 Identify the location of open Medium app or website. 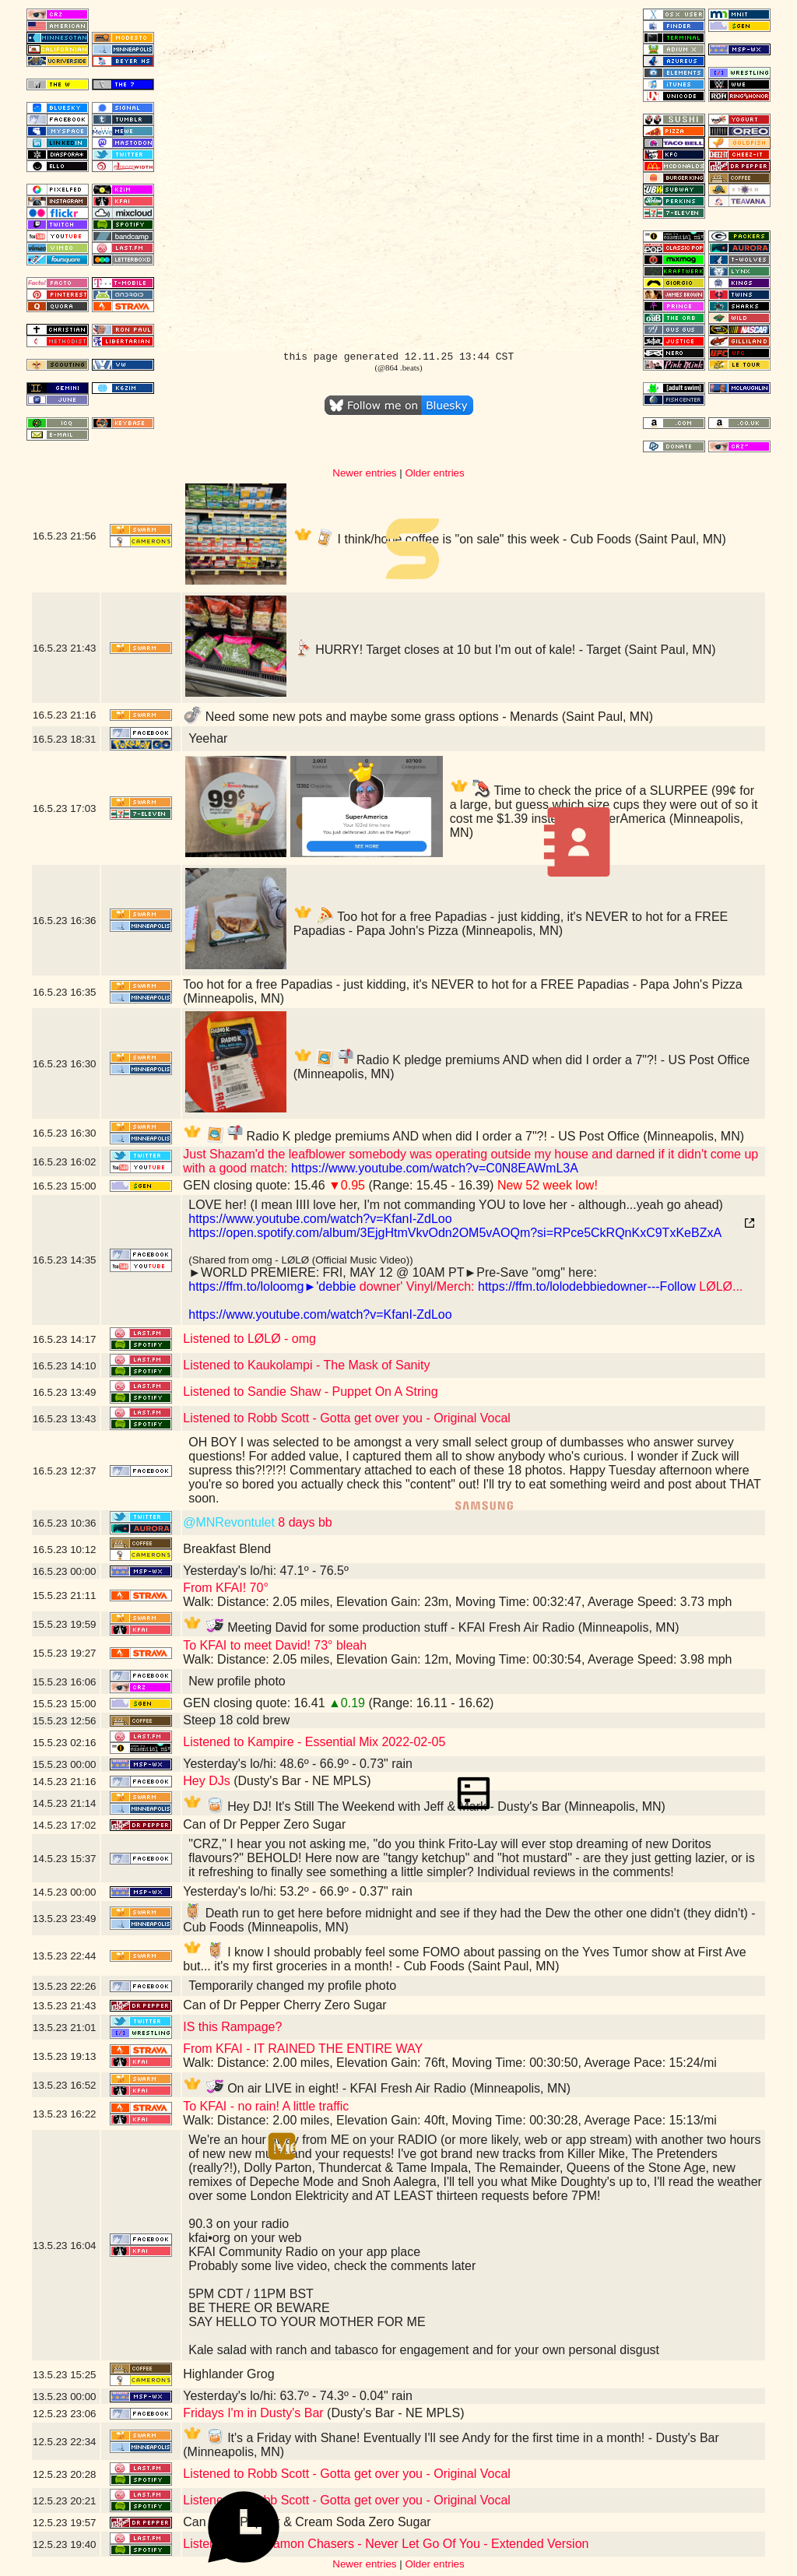
(282, 2146).